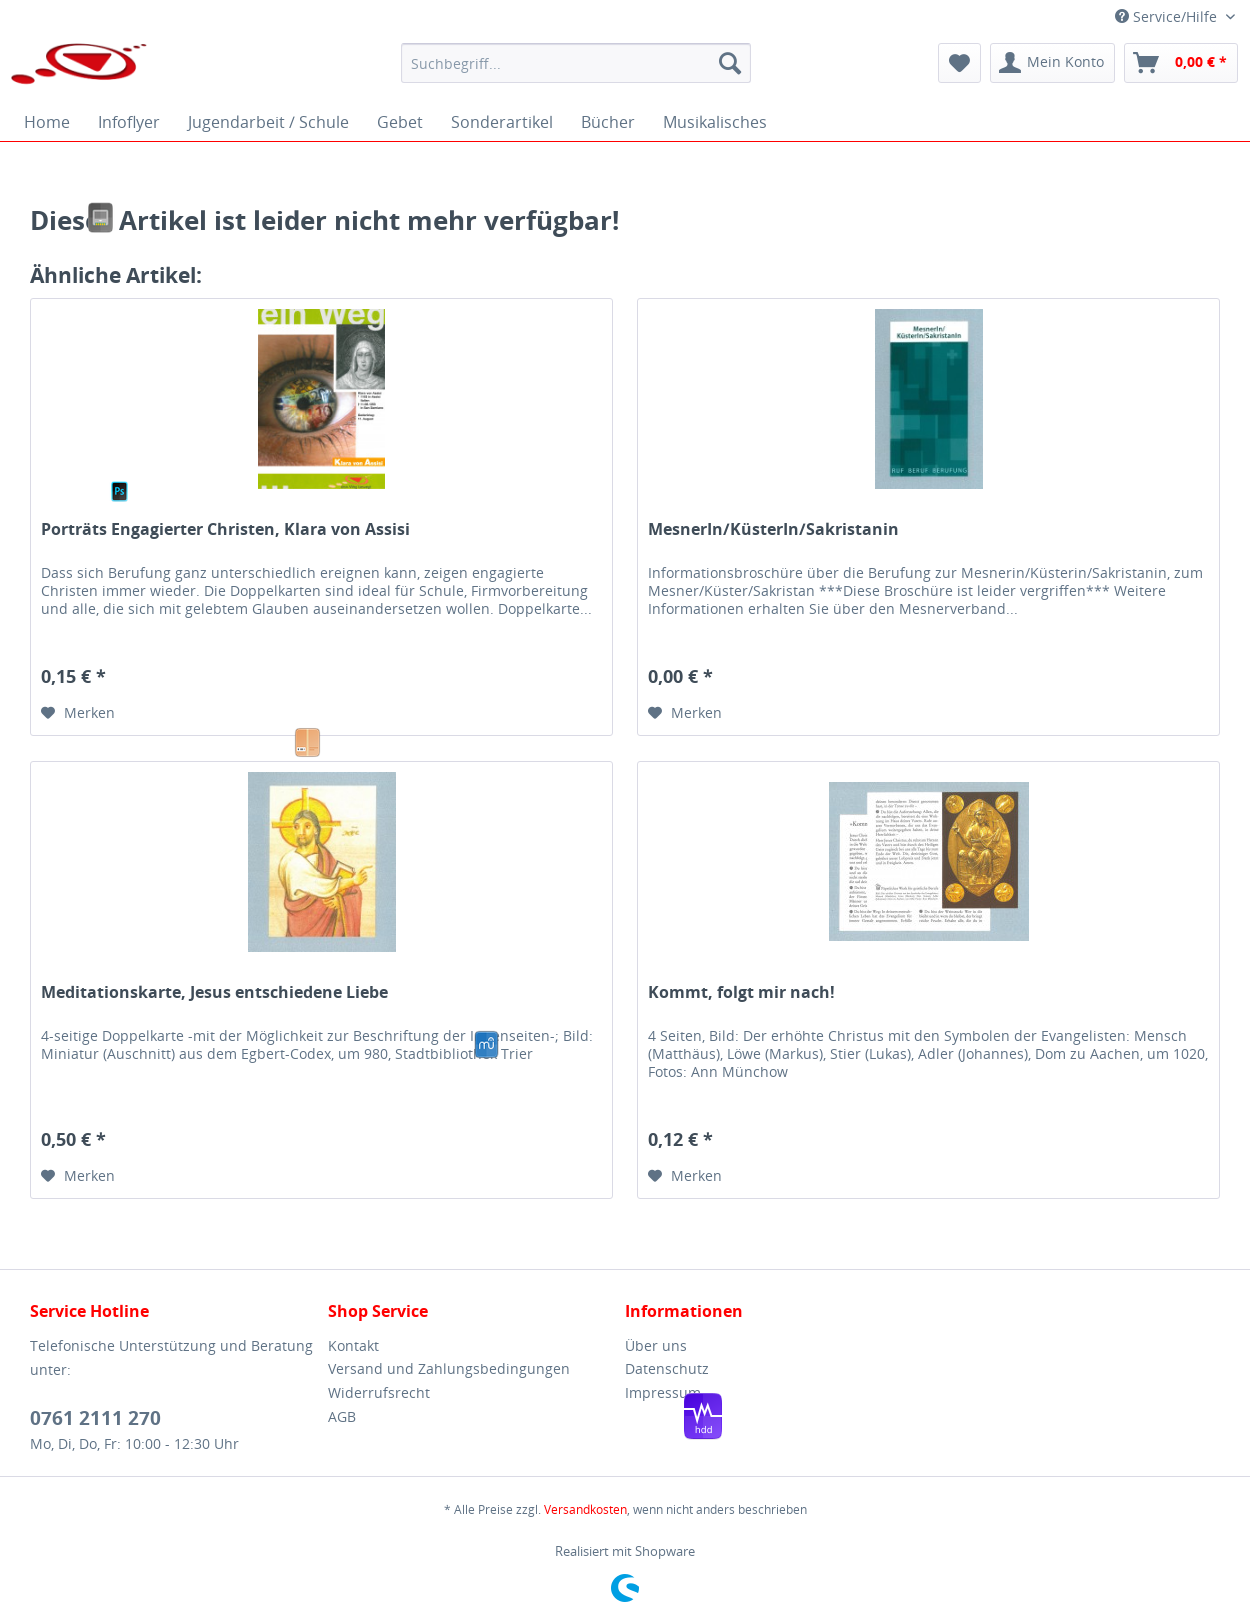 The height and width of the screenshot is (1618, 1250). I want to click on adobe photoshop file type indicator, so click(119, 491).